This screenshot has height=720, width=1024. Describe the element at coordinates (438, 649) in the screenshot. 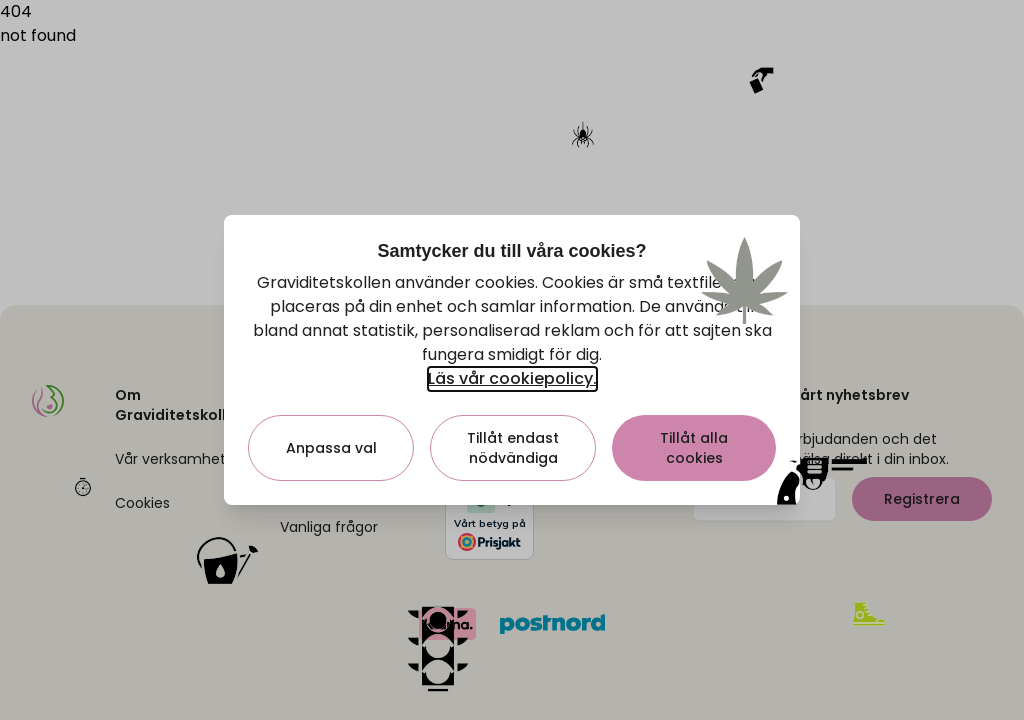

I see `indicates a stopped or halted state` at that location.